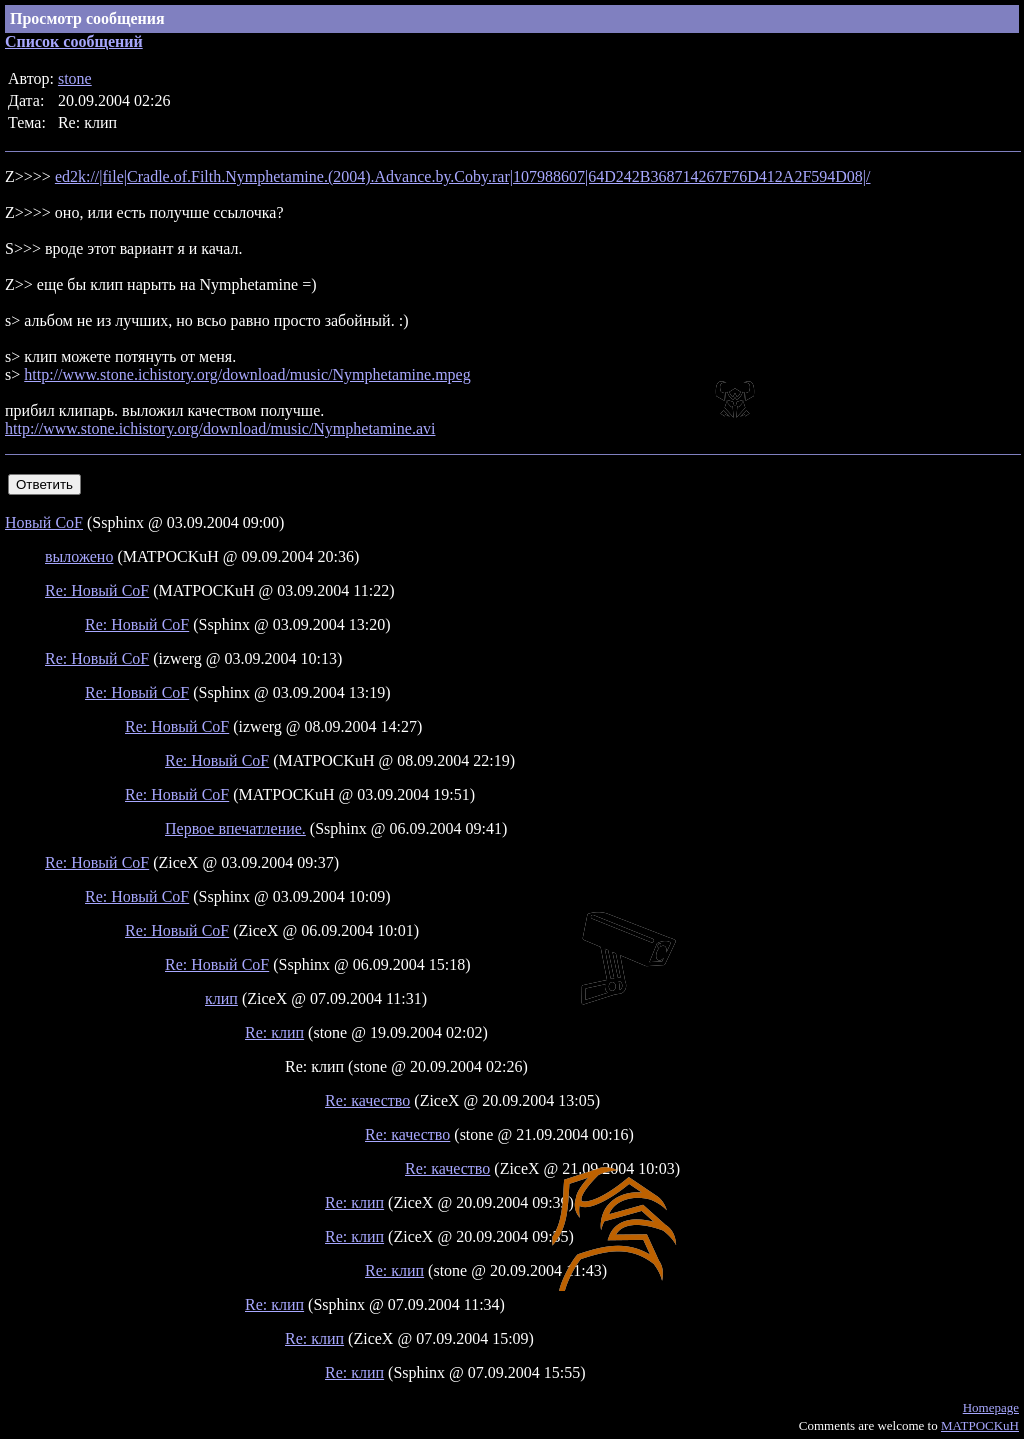 The width and height of the screenshot is (1024, 1439). I want to click on activate shadow grasp ability, so click(614, 1229).